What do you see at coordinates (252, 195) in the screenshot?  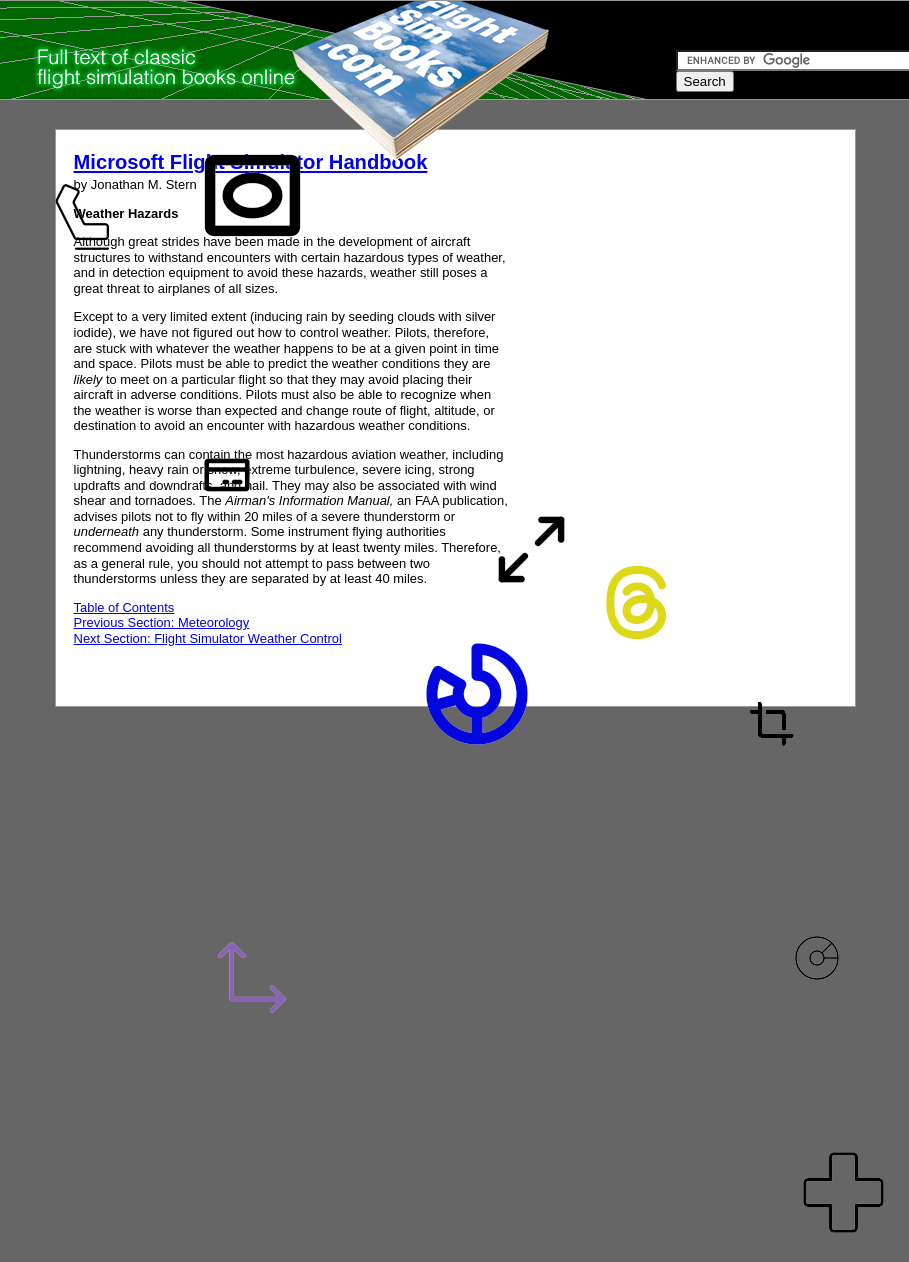 I see `apply vignette effect to photo` at bounding box center [252, 195].